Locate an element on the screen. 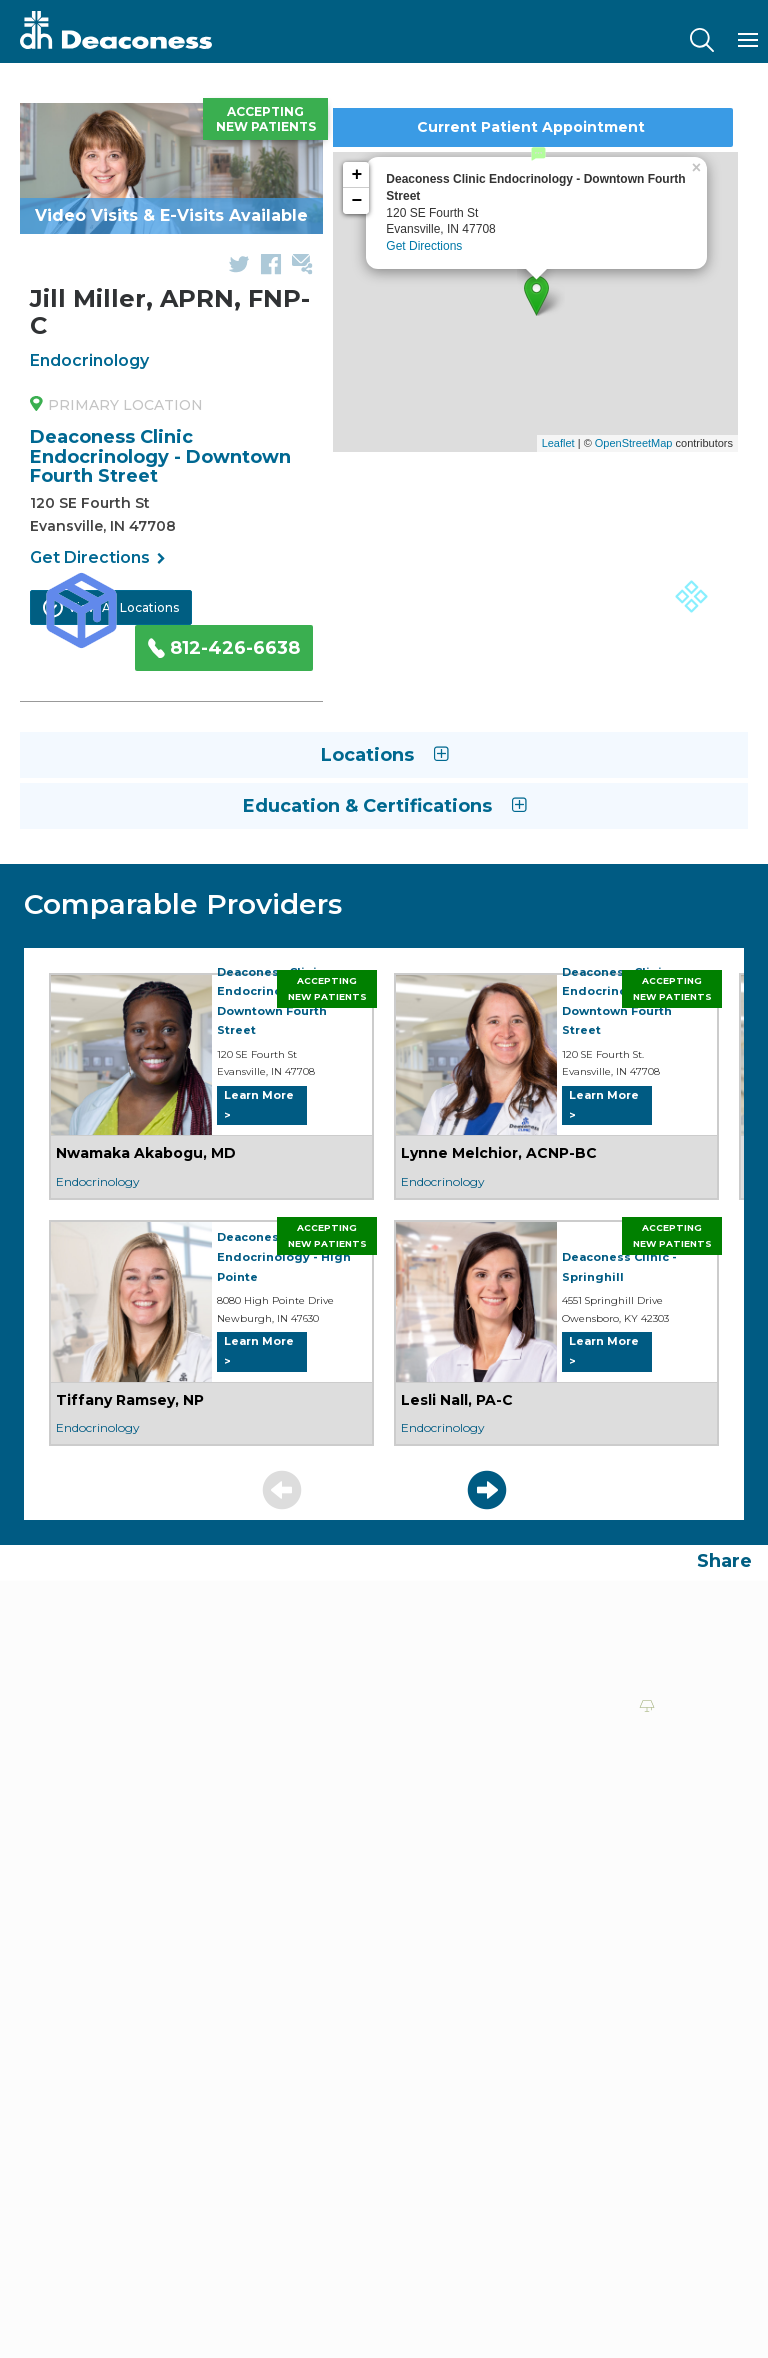  view order shipment details is located at coordinates (81, 610).